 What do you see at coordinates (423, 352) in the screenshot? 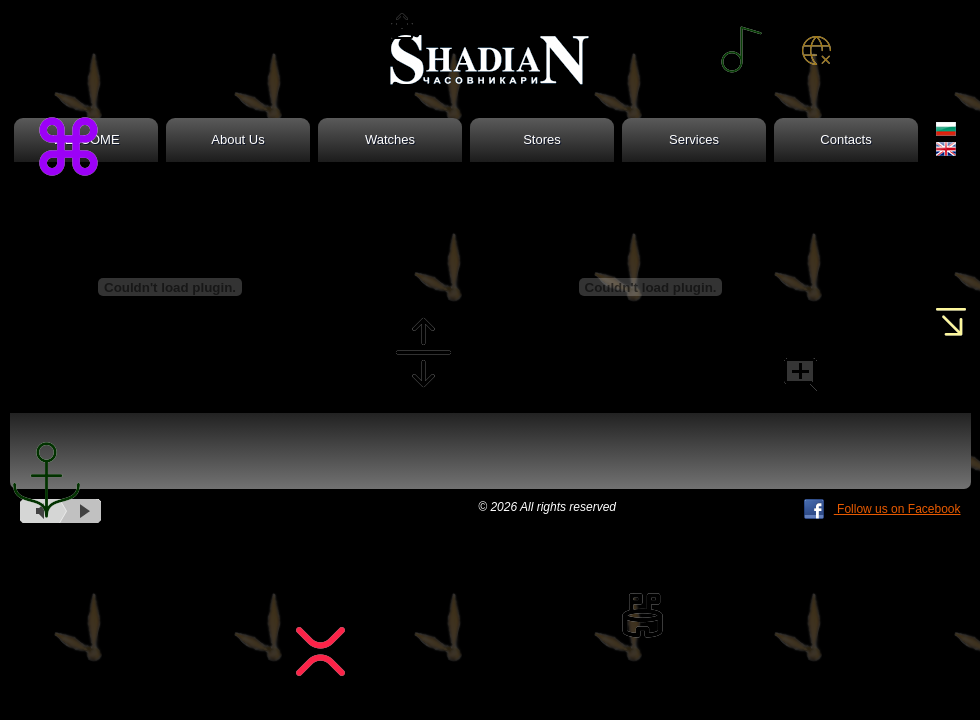
I see `expand content vertically` at bounding box center [423, 352].